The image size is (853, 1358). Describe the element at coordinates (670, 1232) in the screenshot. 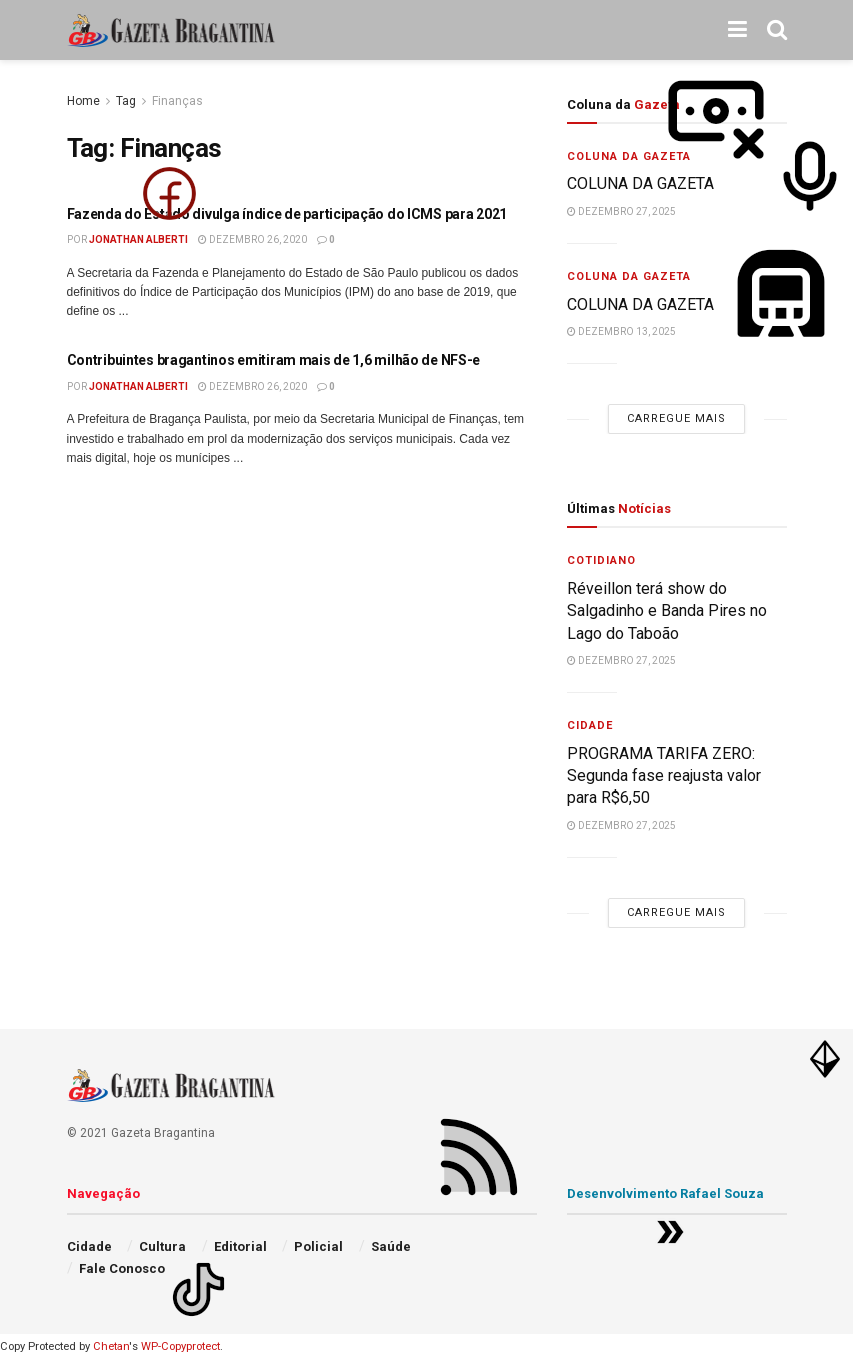

I see `skip forward or advance quickly` at that location.